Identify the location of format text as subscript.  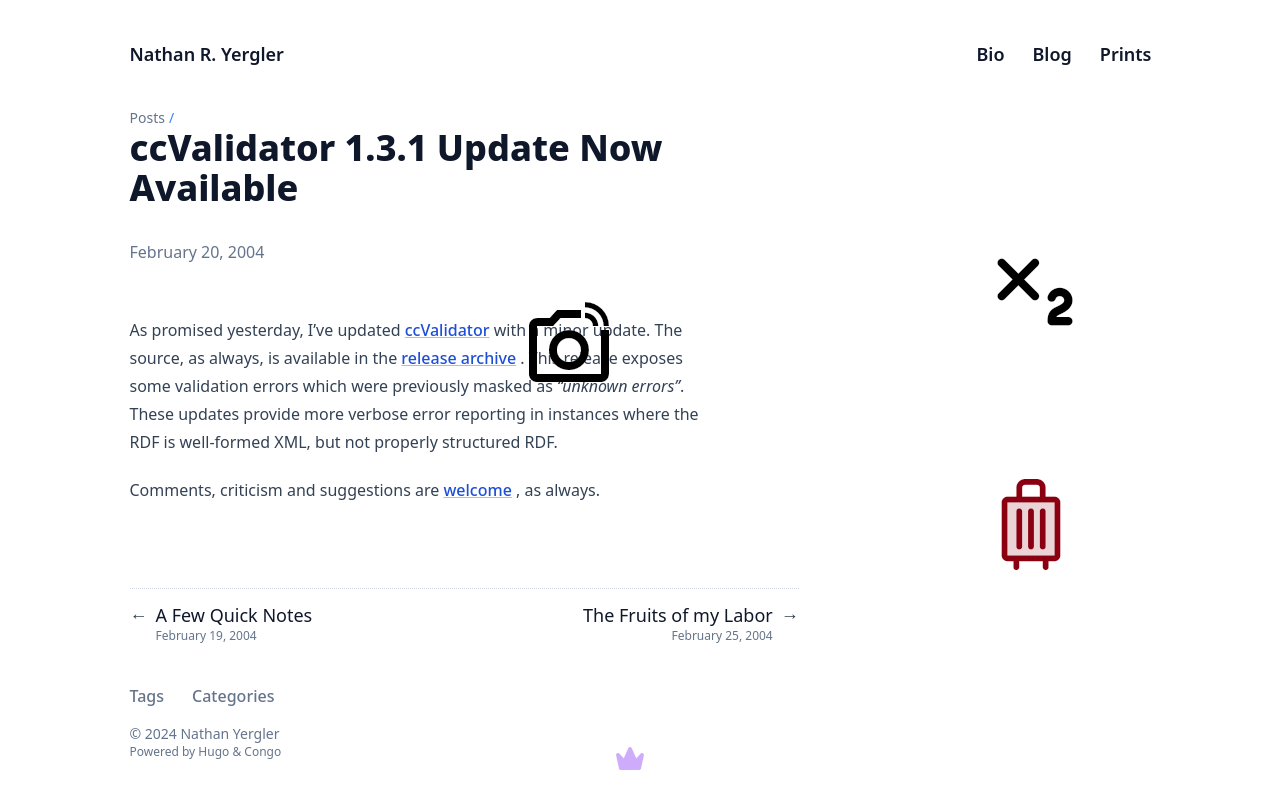
(1035, 292).